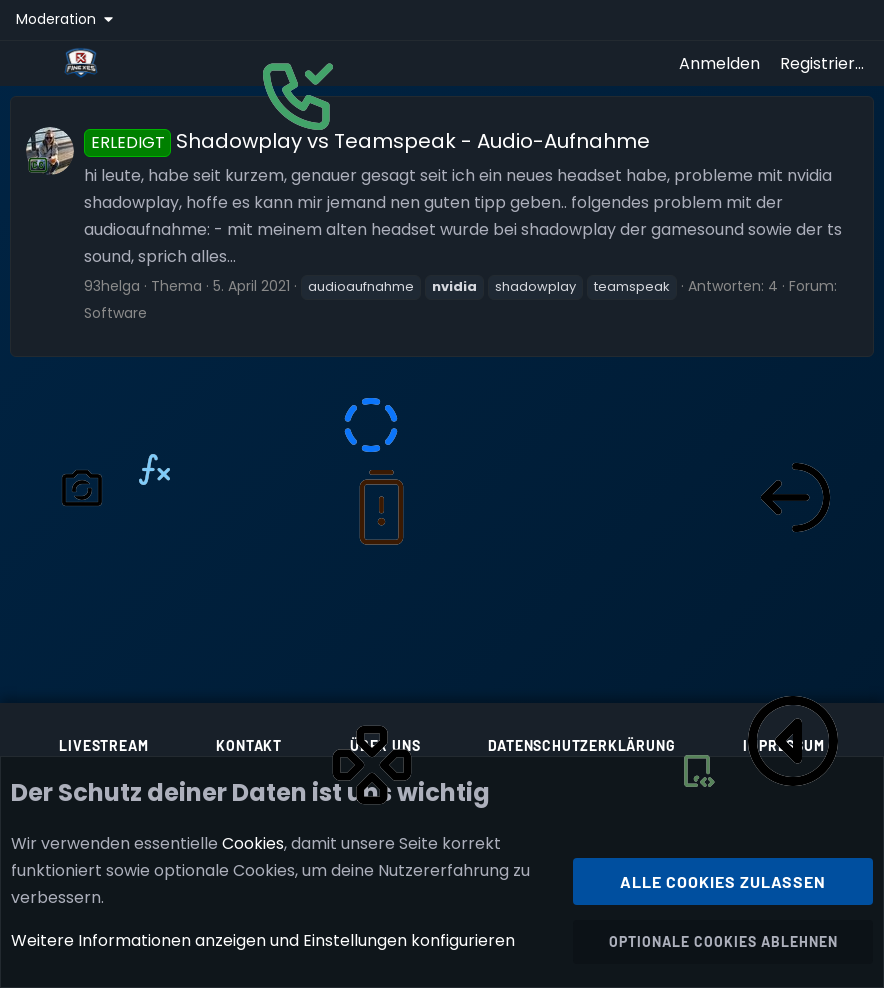 The height and width of the screenshot is (988, 884). Describe the element at coordinates (793, 741) in the screenshot. I see `go back to the previous screen` at that location.